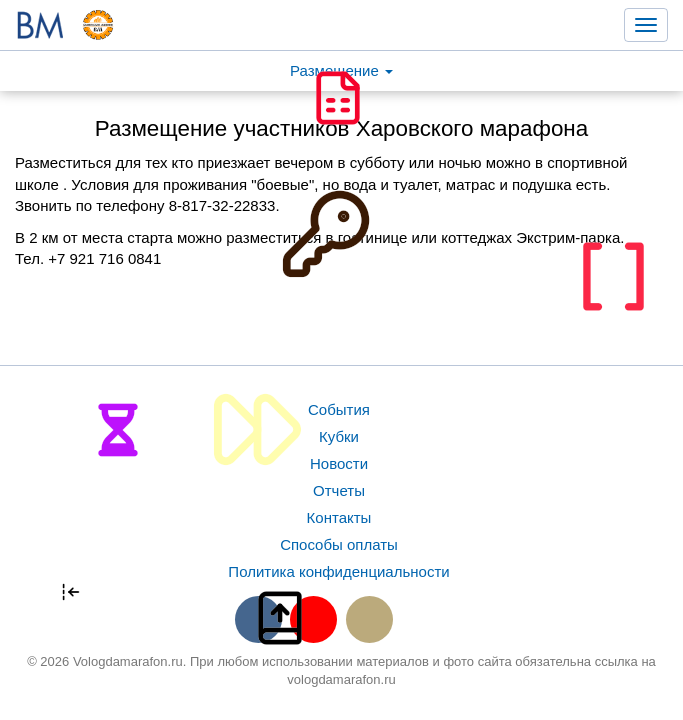  I want to click on open a spreadsheet file, so click(338, 98).